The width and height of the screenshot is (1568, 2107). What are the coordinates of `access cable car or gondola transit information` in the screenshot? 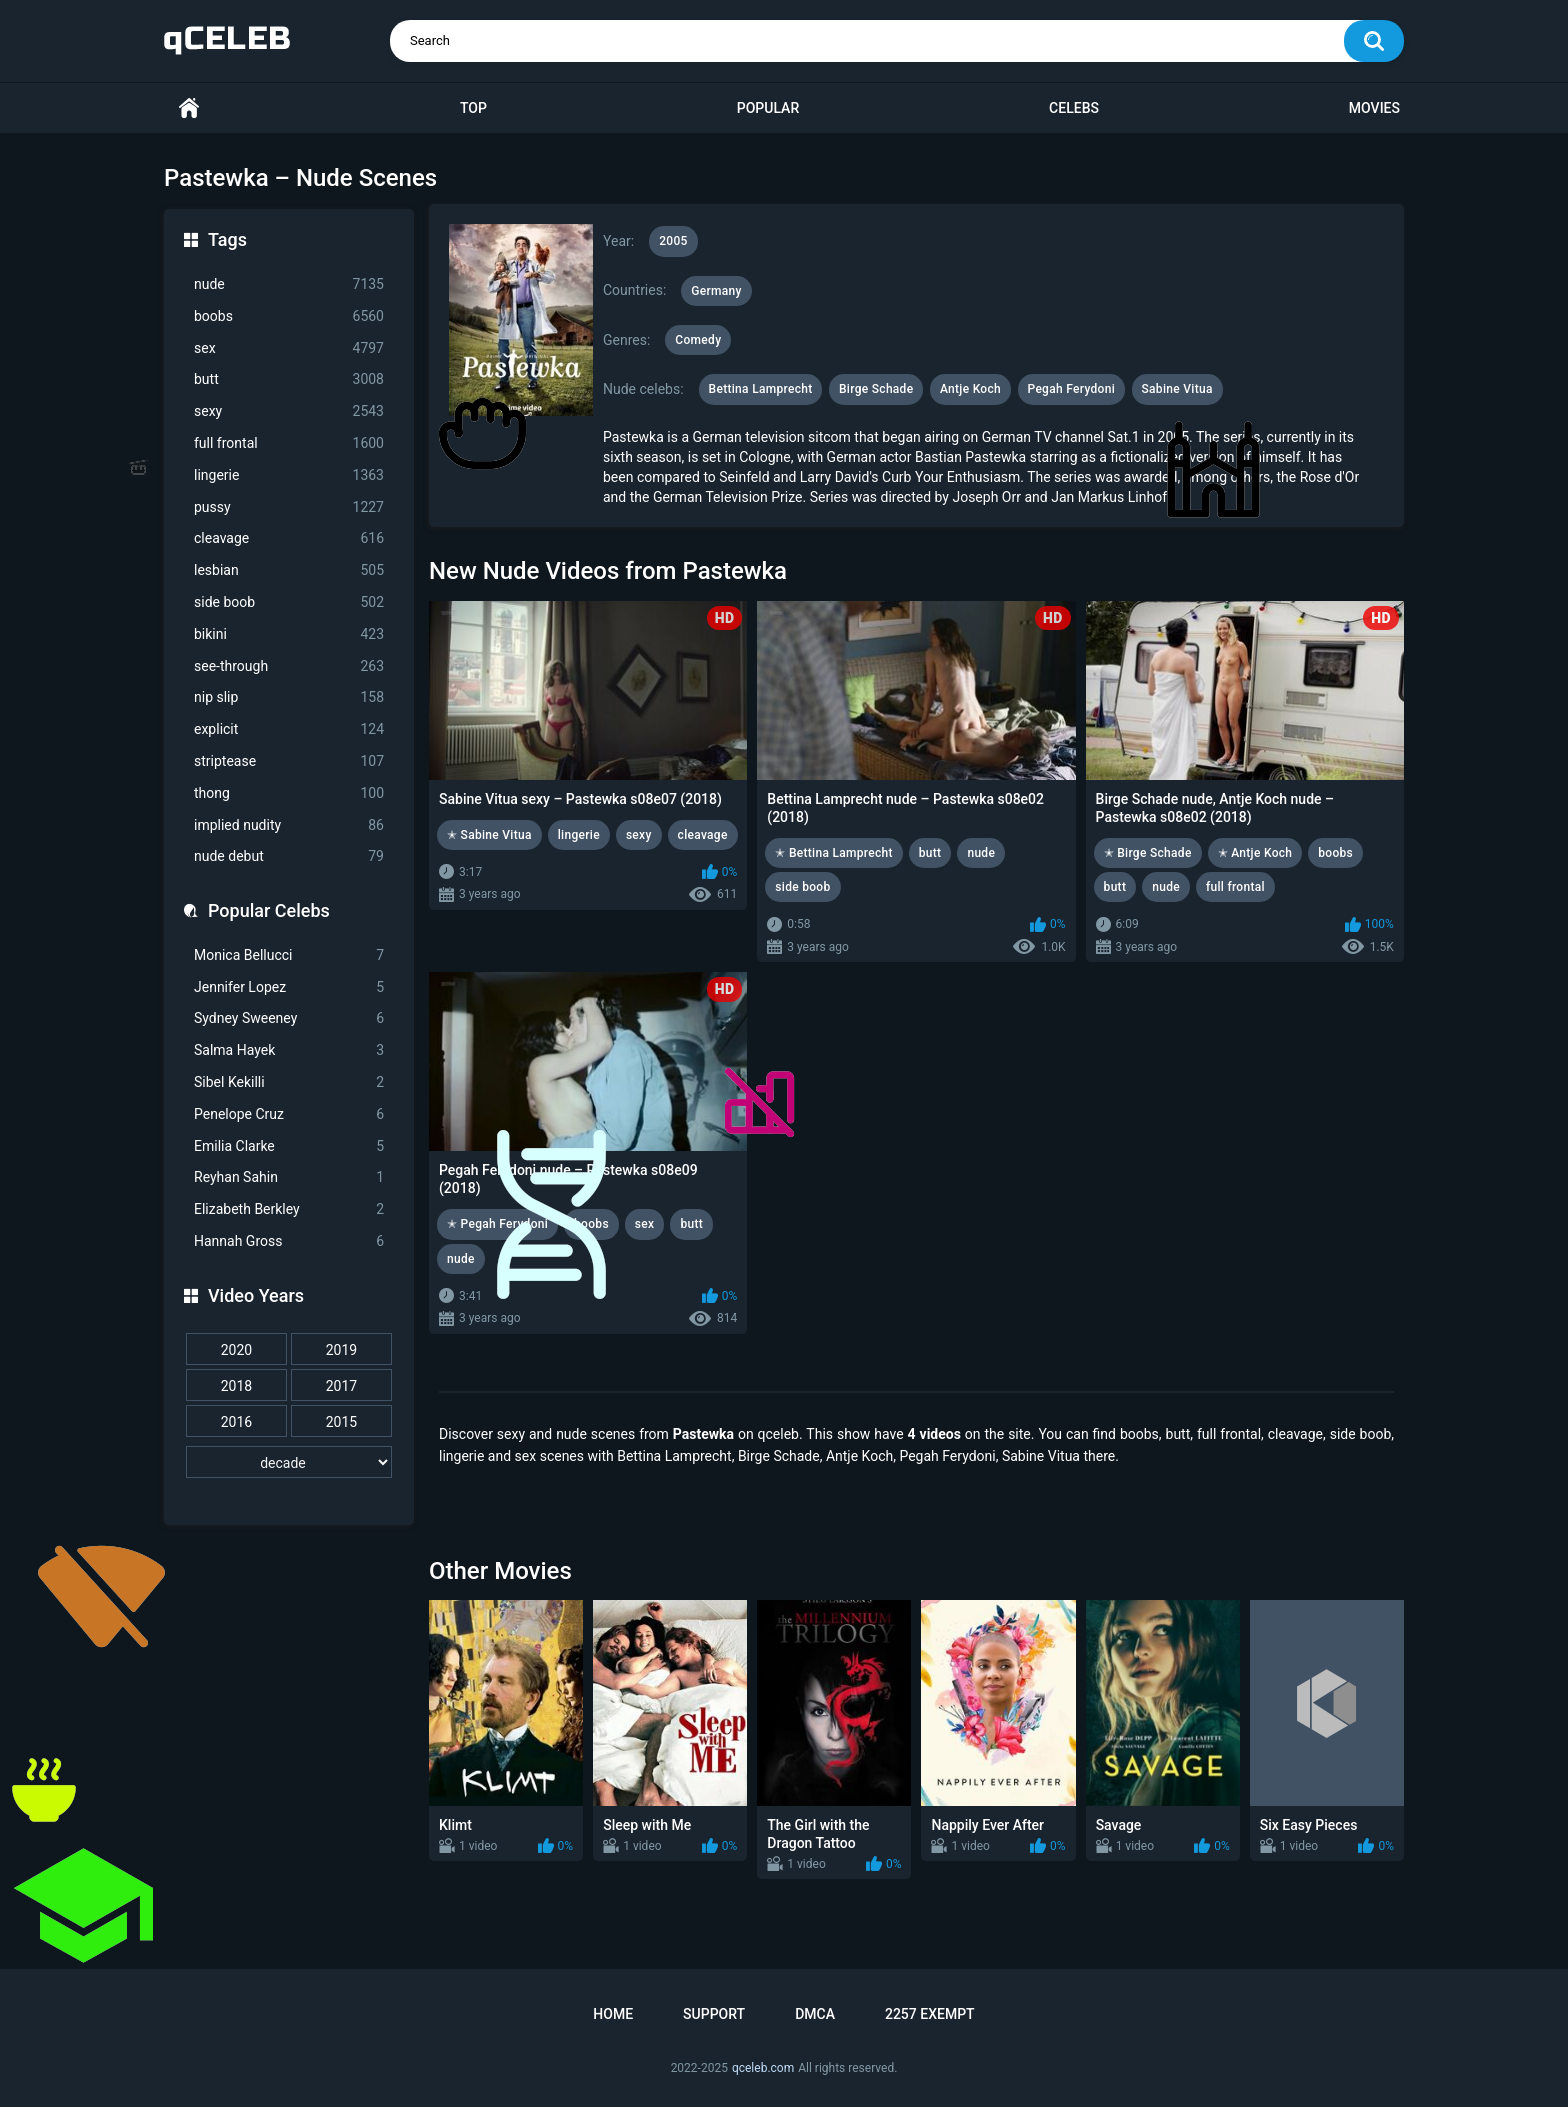 It's located at (138, 467).